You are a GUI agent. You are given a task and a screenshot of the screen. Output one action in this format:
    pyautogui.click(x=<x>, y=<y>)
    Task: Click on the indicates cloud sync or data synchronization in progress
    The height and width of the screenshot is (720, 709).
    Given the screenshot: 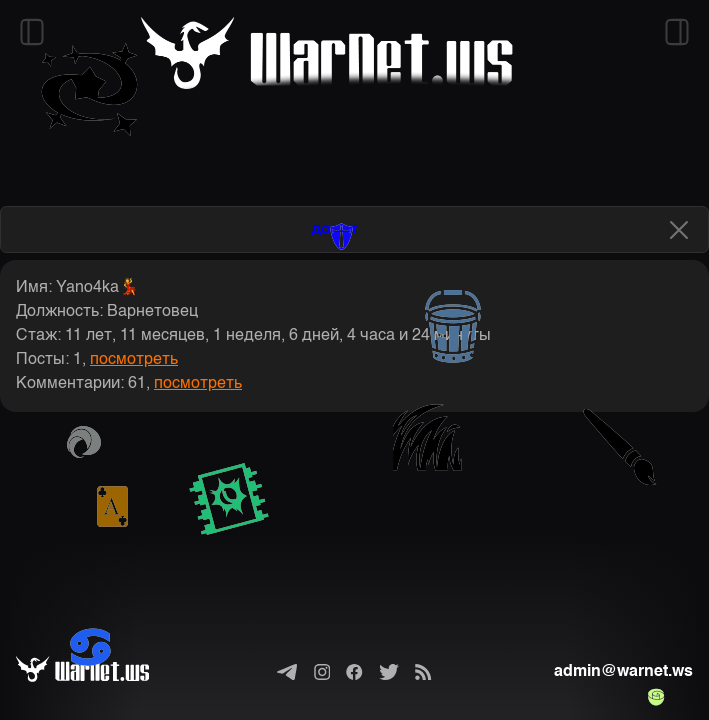 What is the action you would take?
    pyautogui.click(x=84, y=442)
    